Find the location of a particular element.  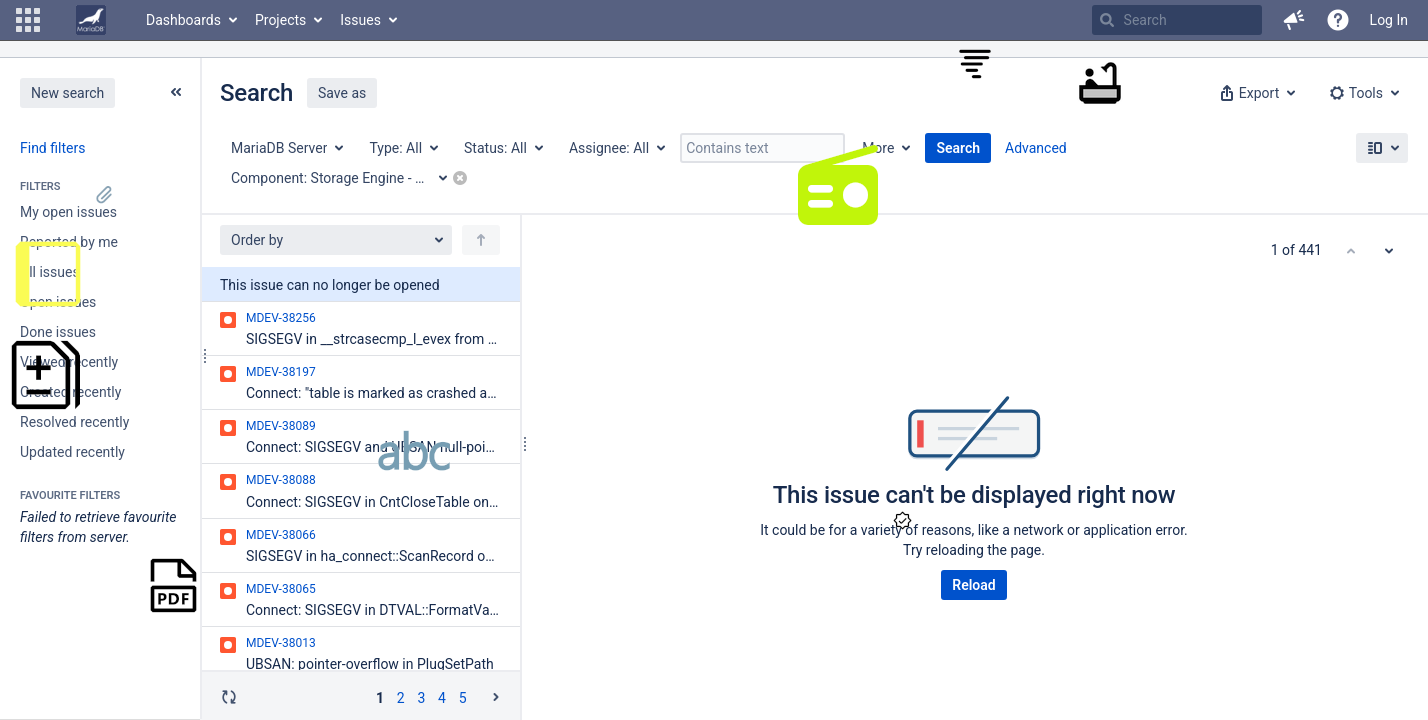

access radio or audio streaming is located at coordinates (838, 190).